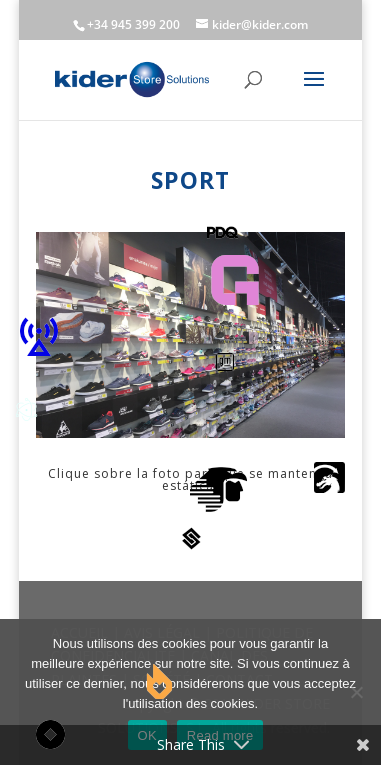 This screenshot has width=381, height=765. I want to click on electron framework logo, so click(26, 409).